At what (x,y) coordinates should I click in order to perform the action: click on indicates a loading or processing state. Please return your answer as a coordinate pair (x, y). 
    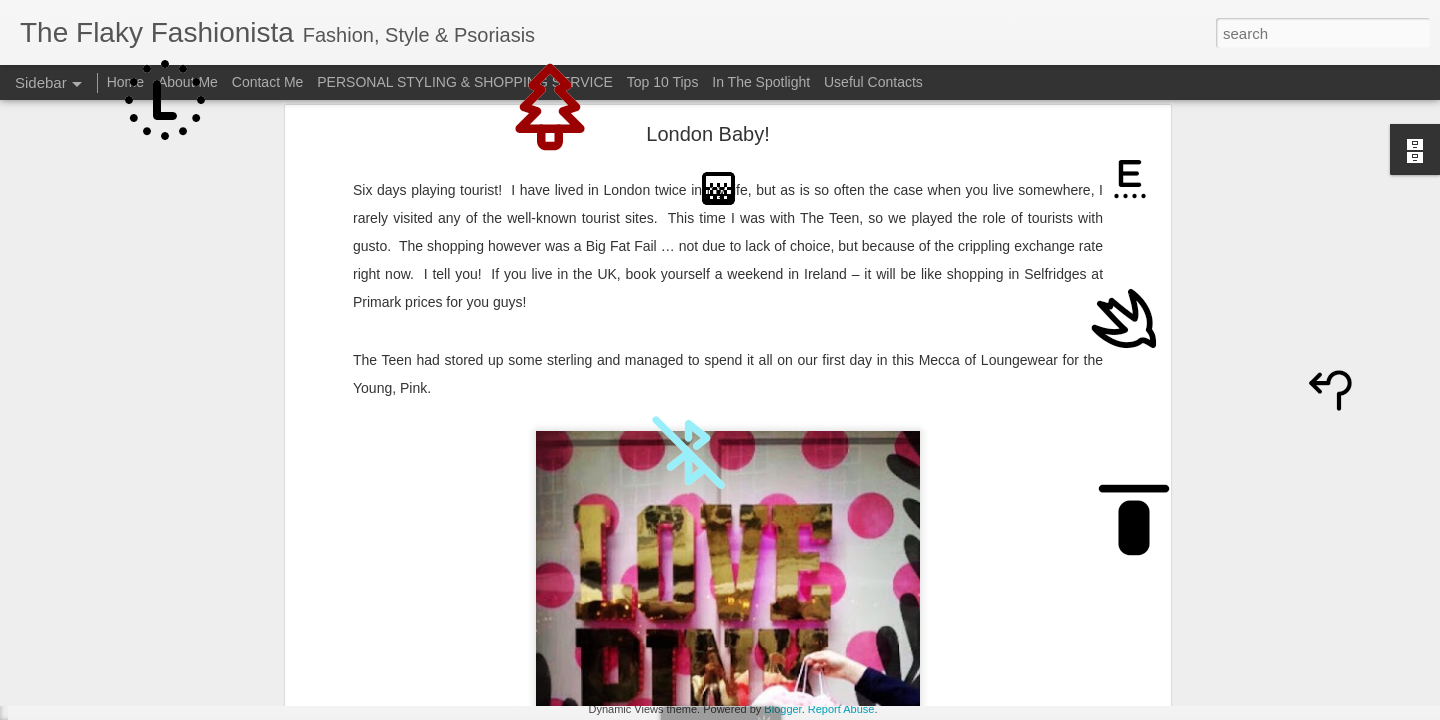
    Looking at the image, I should click on (165, 100).